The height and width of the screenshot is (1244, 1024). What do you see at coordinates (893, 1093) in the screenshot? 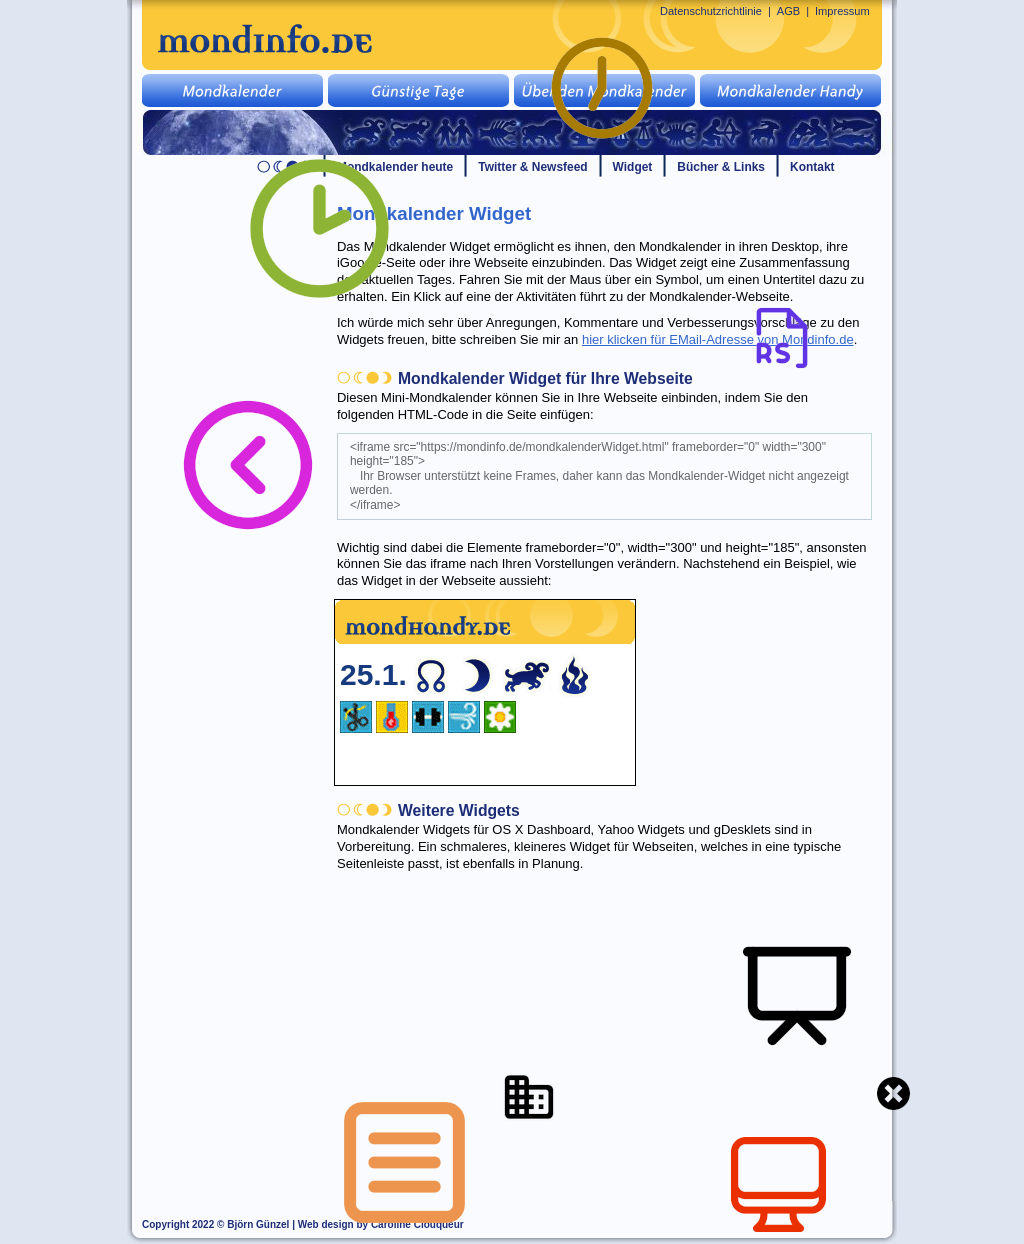
I see `close or dismiss a dialog` at bounding box center [893, 1093].